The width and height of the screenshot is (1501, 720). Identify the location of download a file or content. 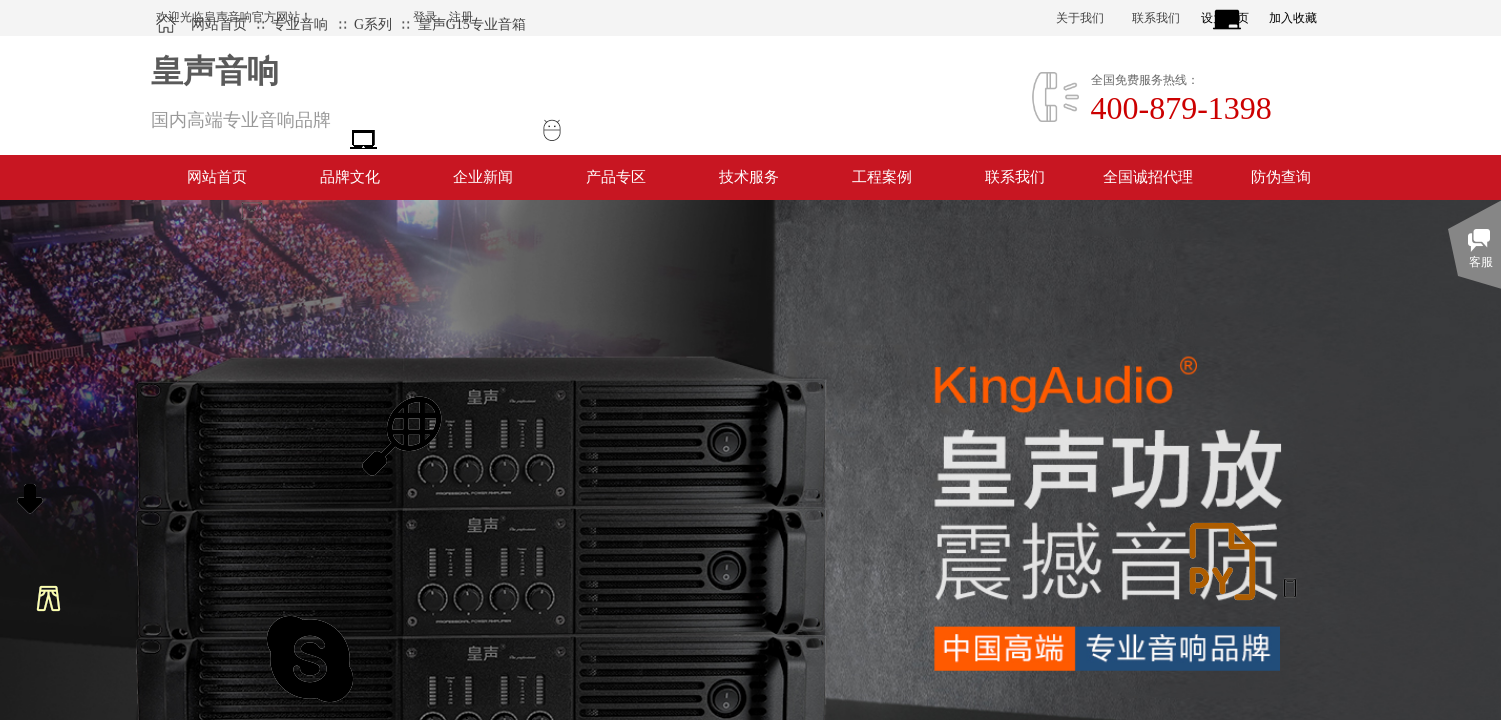
(30, 499).